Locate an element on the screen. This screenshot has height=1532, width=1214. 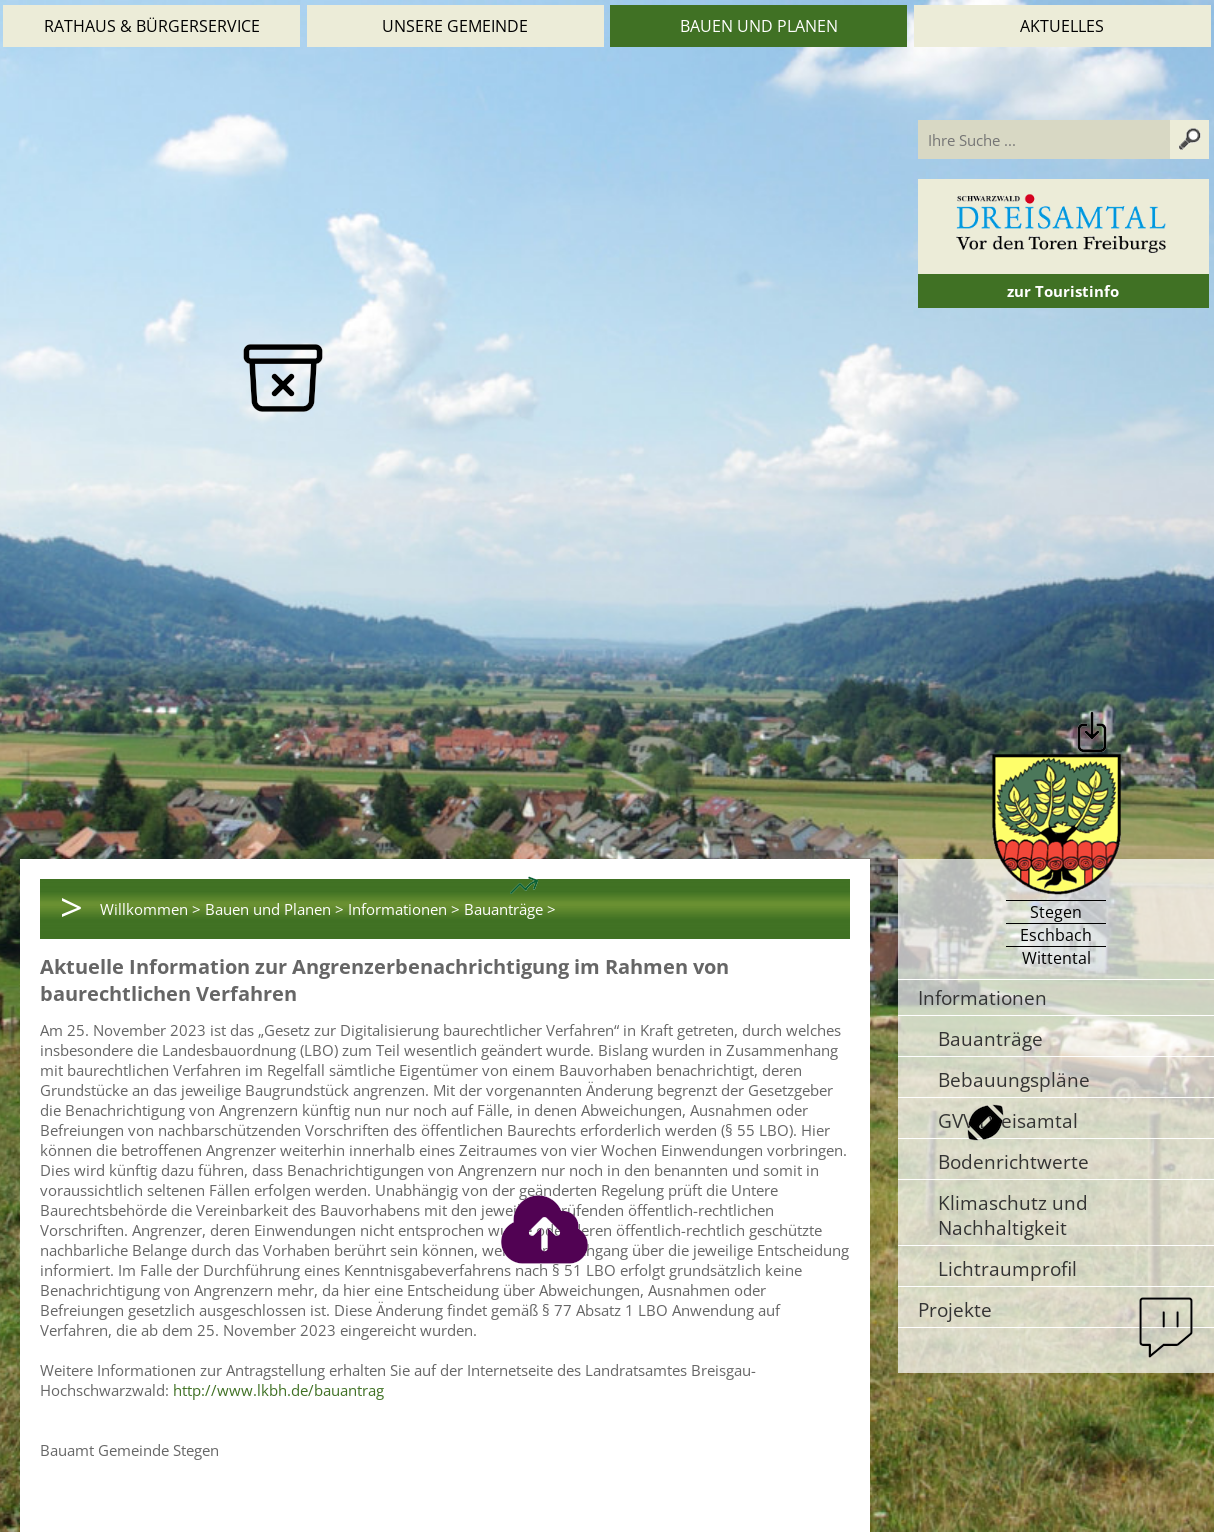
download file to device is located at coordinates (1092, 732).